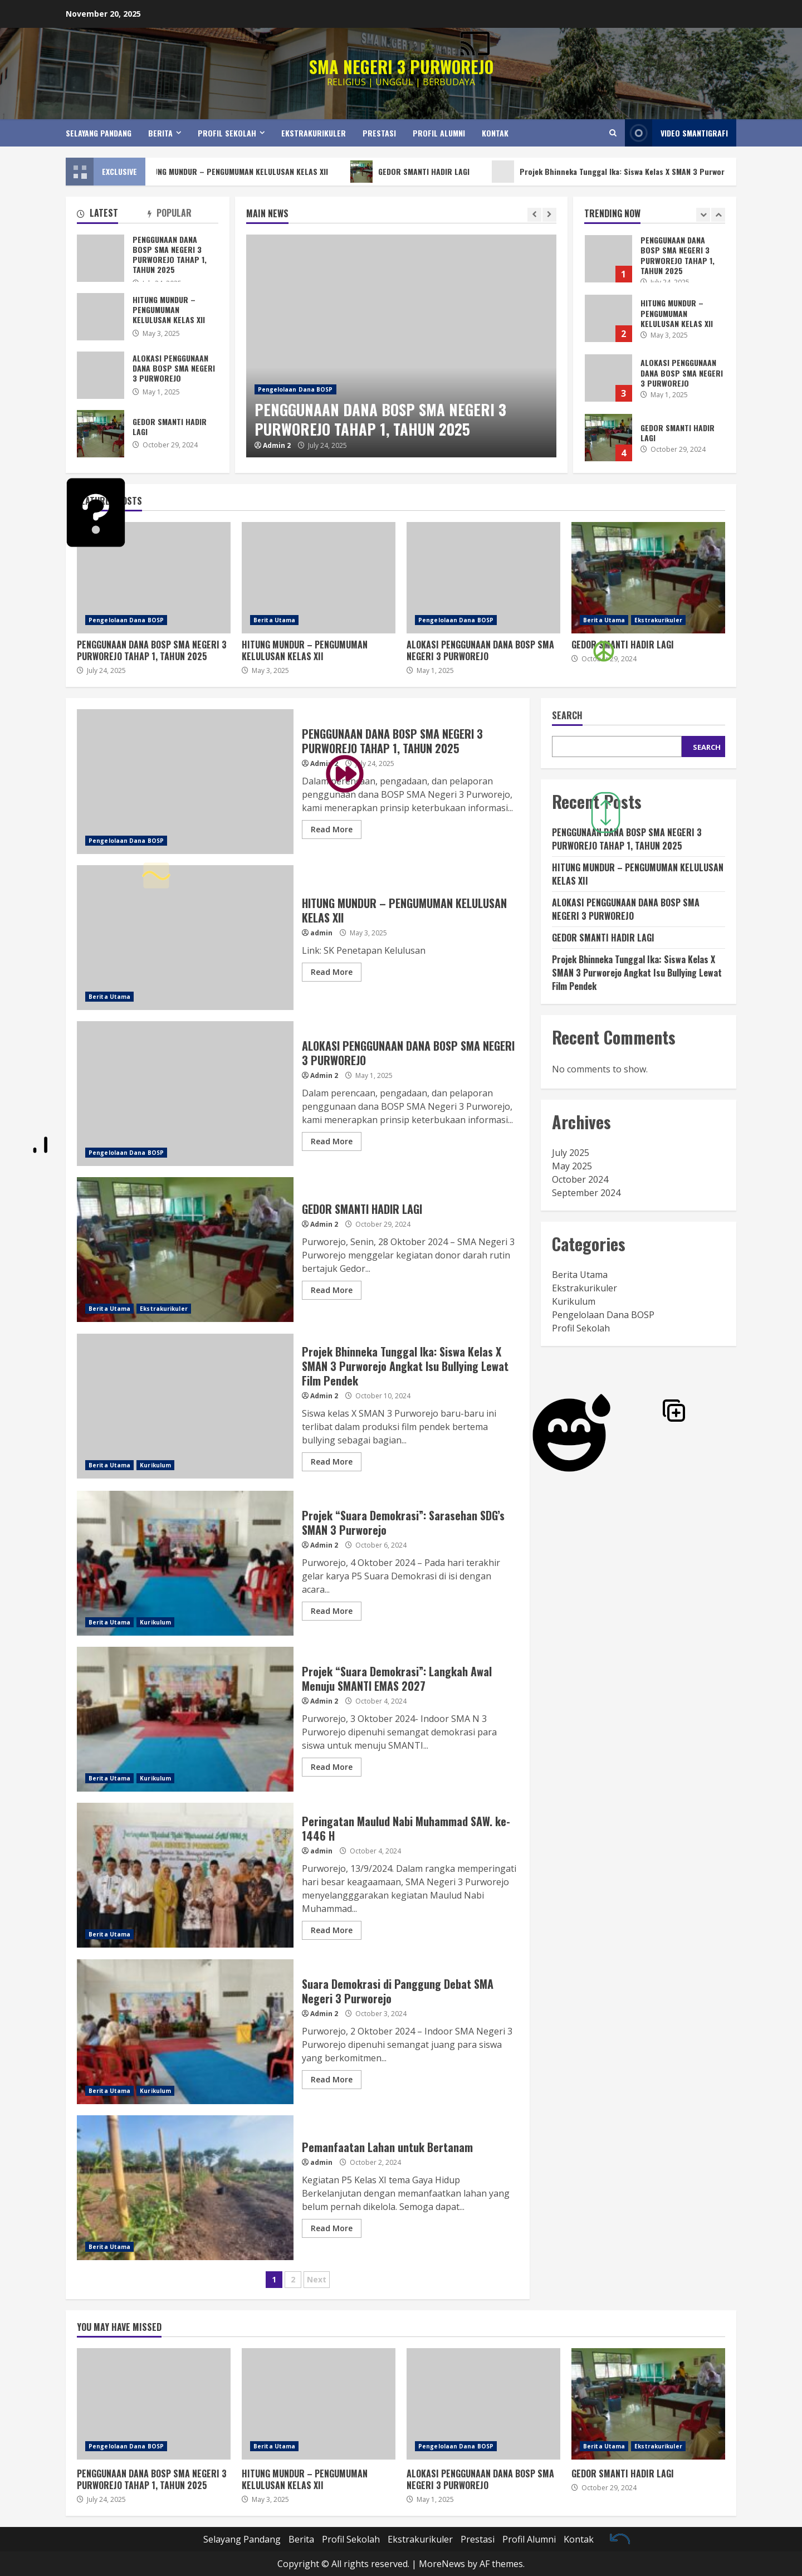 This screenshot has height=2576, width=802. Describe the element at coordinates (620, 2538) in the screenshot. I see `undo the last action` at that location.